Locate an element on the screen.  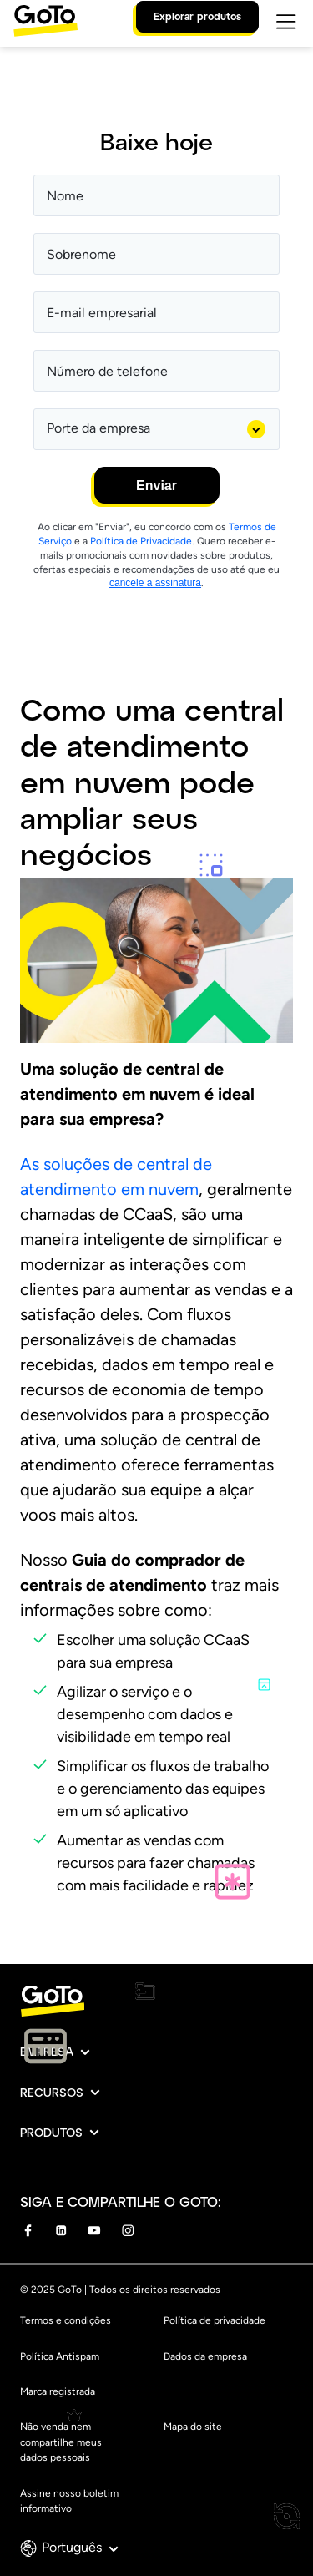
export files from folder is located at coordinates (145, 1991).